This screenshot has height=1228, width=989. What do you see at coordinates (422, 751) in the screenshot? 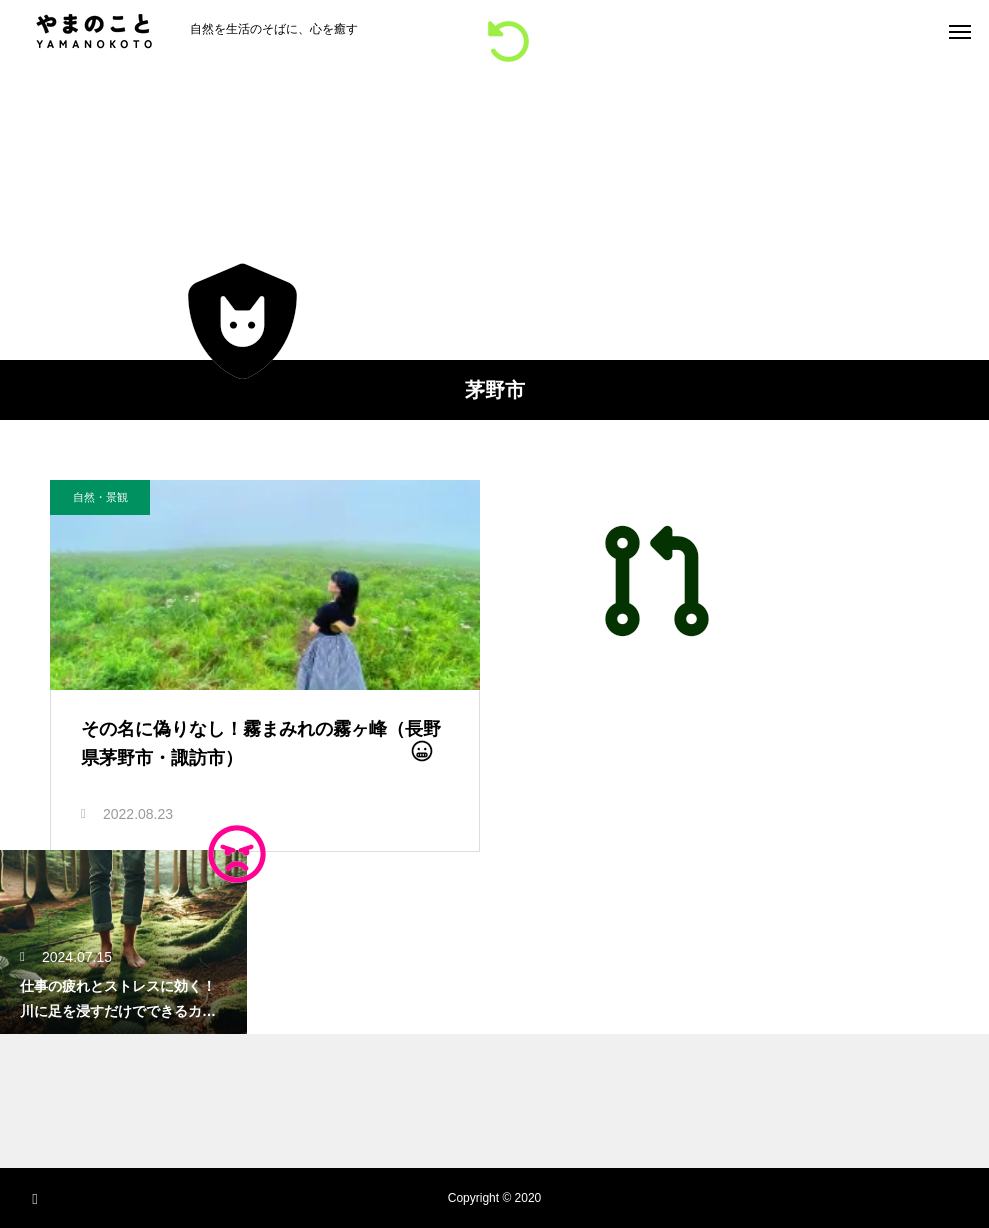
I see `indicates an awkward or uncomfortable situation` at bounding box center [422, 751].